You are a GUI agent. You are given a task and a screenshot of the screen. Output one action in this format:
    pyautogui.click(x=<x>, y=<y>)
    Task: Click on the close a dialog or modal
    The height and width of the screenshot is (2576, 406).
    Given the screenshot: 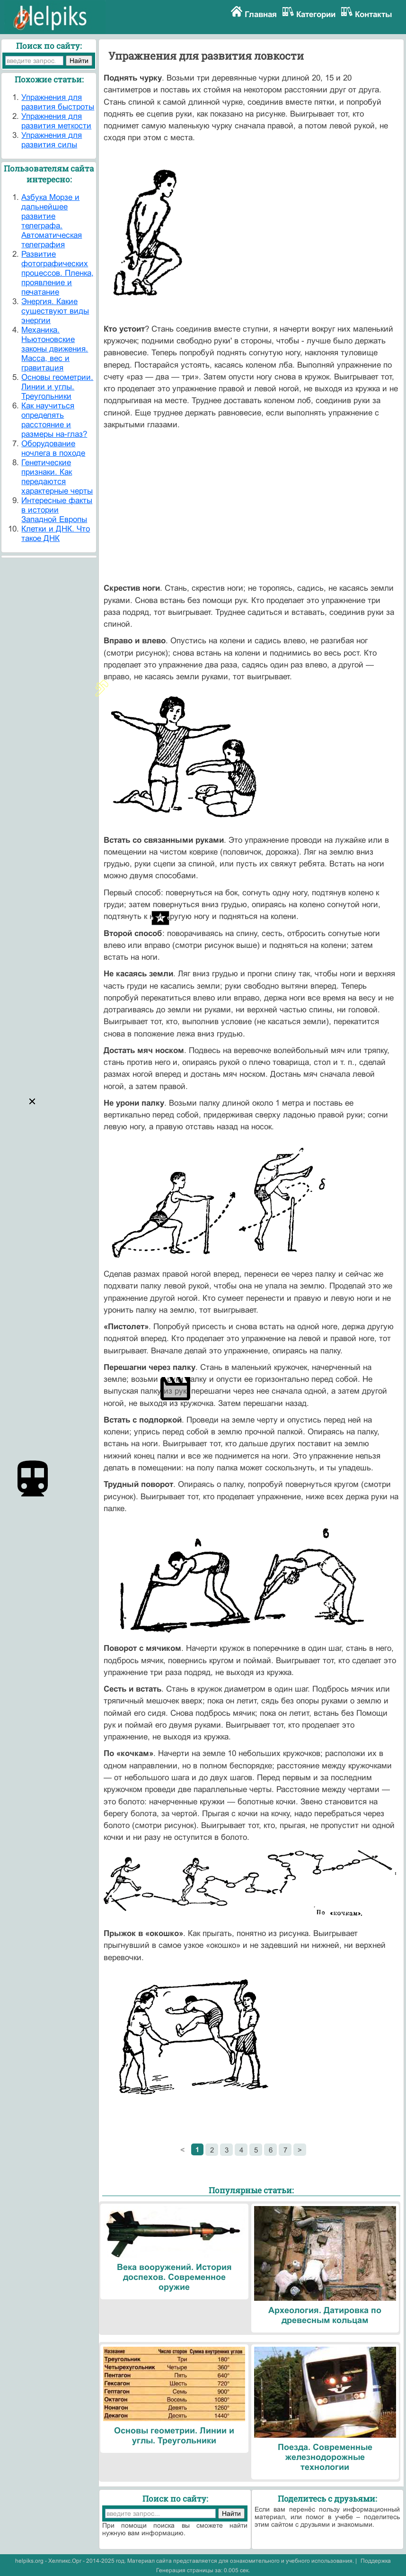 What is the action you would take?
    pyautogui.click(x=32, y=1101)
    